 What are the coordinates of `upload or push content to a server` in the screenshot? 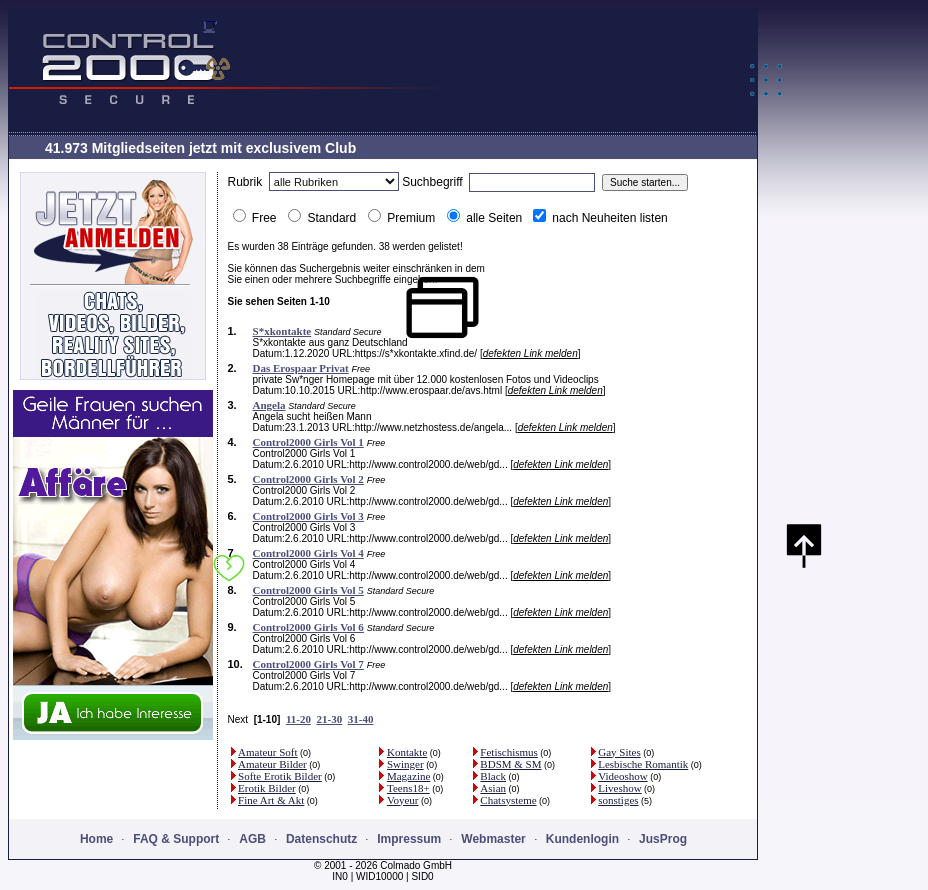 It's located at (804, 546).